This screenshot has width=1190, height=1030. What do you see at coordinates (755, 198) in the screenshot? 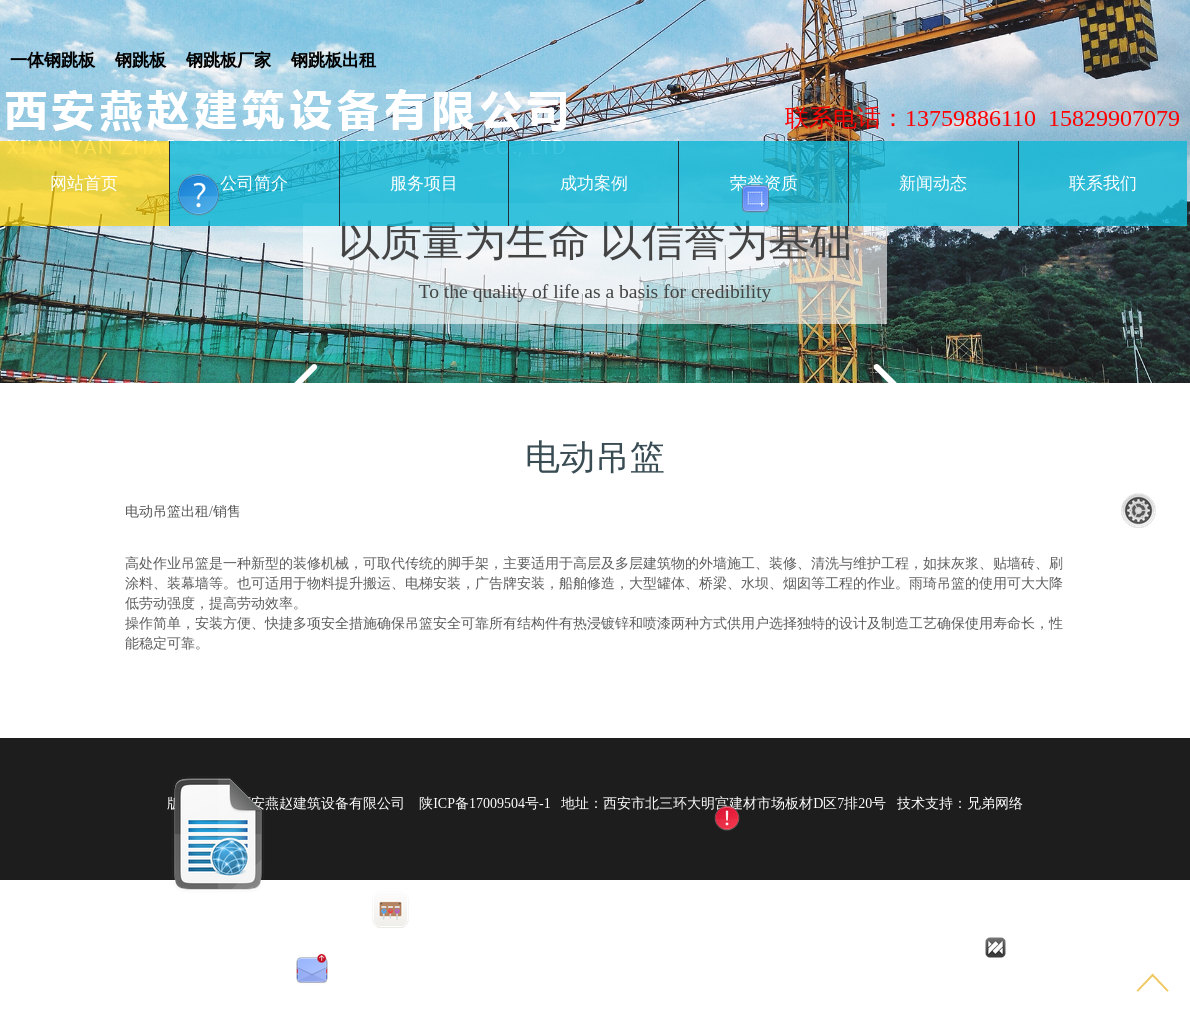
I see `take a screenshot` at bounding box center [755, 198].